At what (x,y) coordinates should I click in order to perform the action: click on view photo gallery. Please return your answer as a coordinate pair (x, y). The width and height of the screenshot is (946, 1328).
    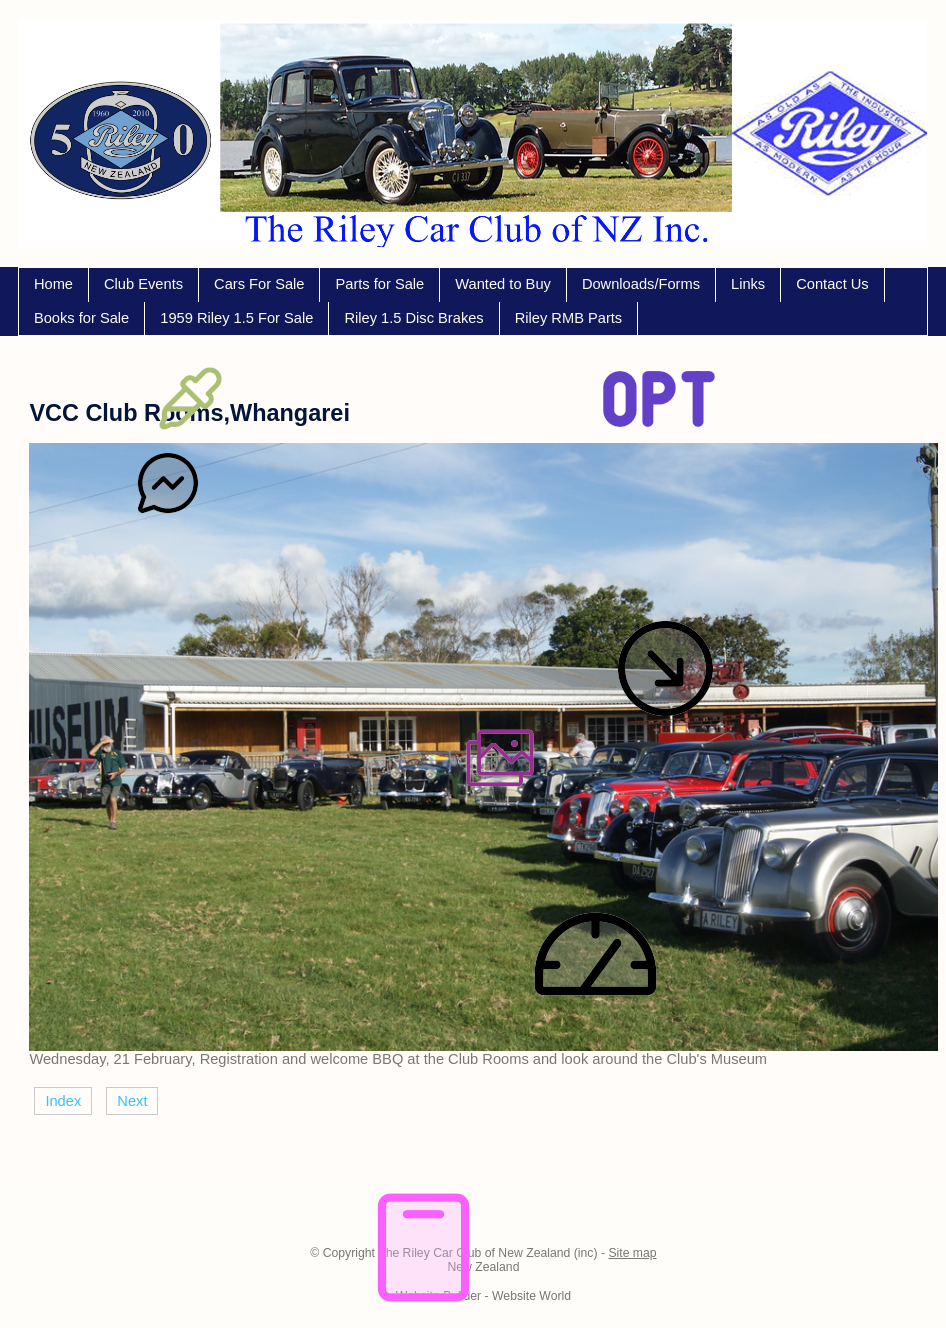
    Looking at the image, I should click on (500, 758).